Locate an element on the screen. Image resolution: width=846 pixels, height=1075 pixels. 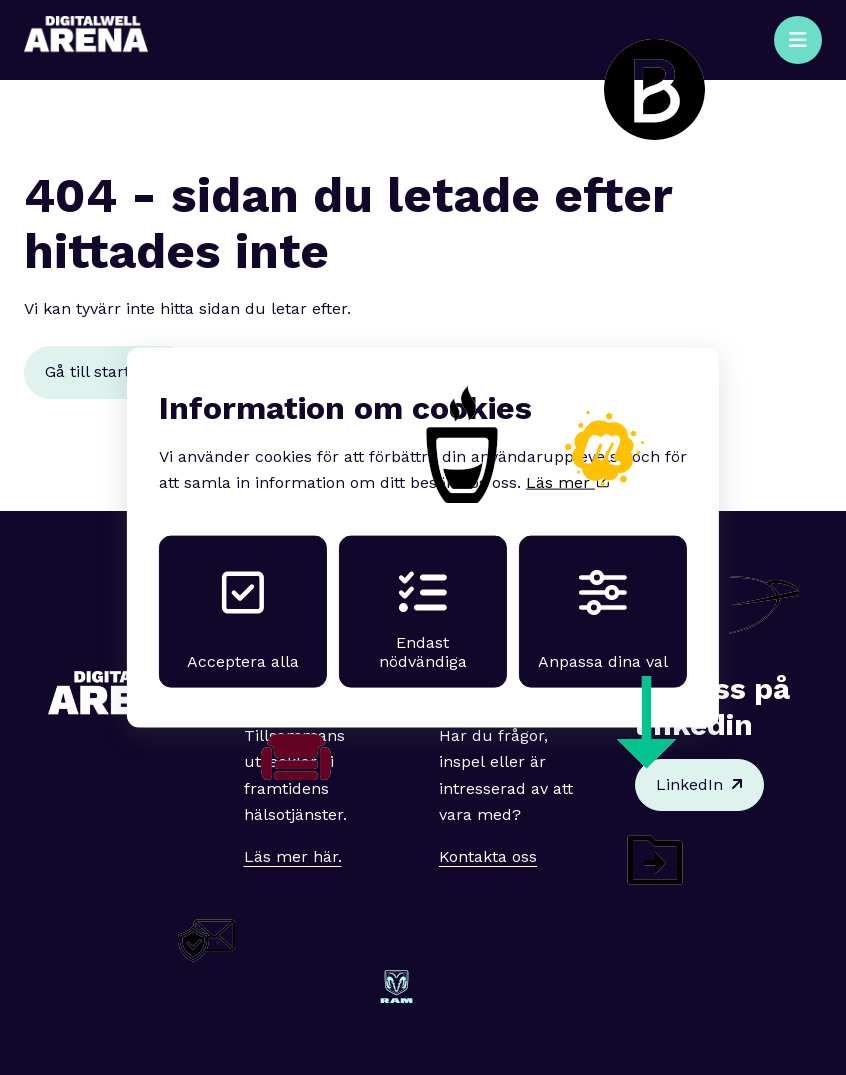
RAM trucks brand logo is located at coordinates (396, 986).